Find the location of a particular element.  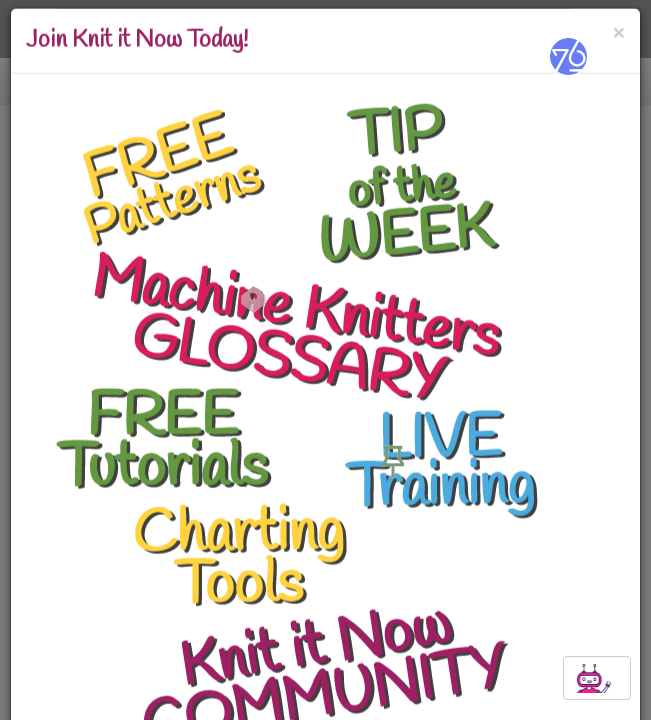

visit system76 website or support is located at coordinates (568, 56).